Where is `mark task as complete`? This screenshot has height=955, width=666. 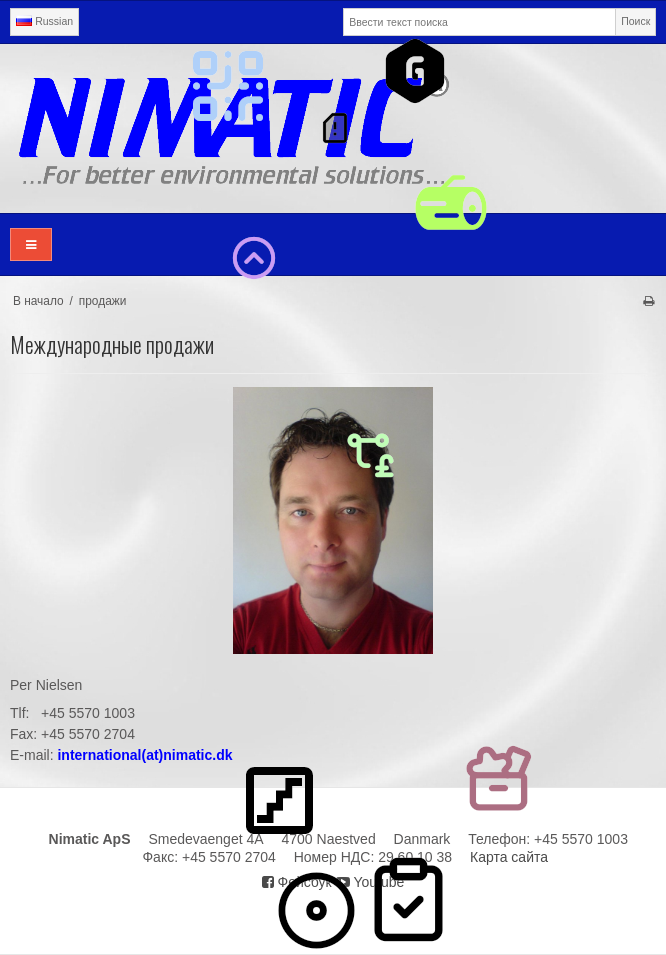
mark task as complete is located at coordinates (408, 899).